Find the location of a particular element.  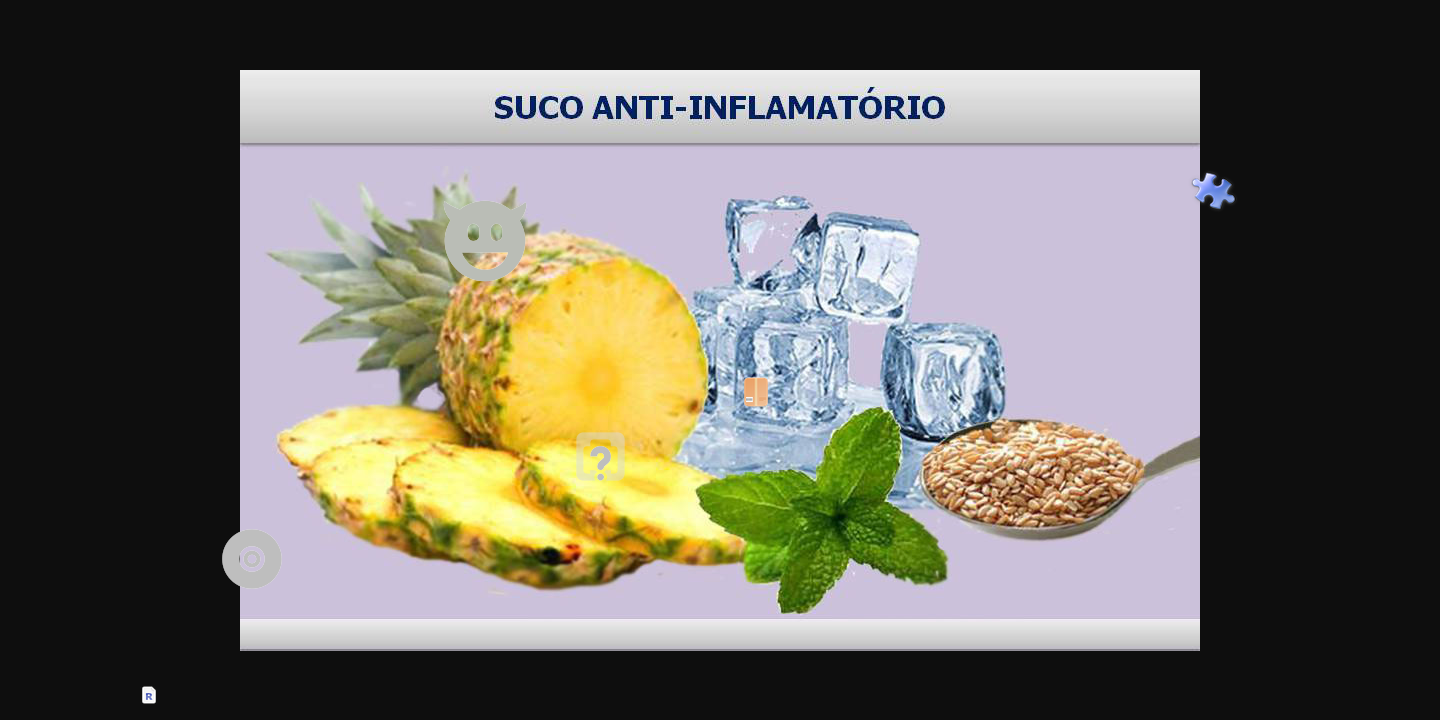

compressed or archived file type indicator is located at coordinates (756, 392).